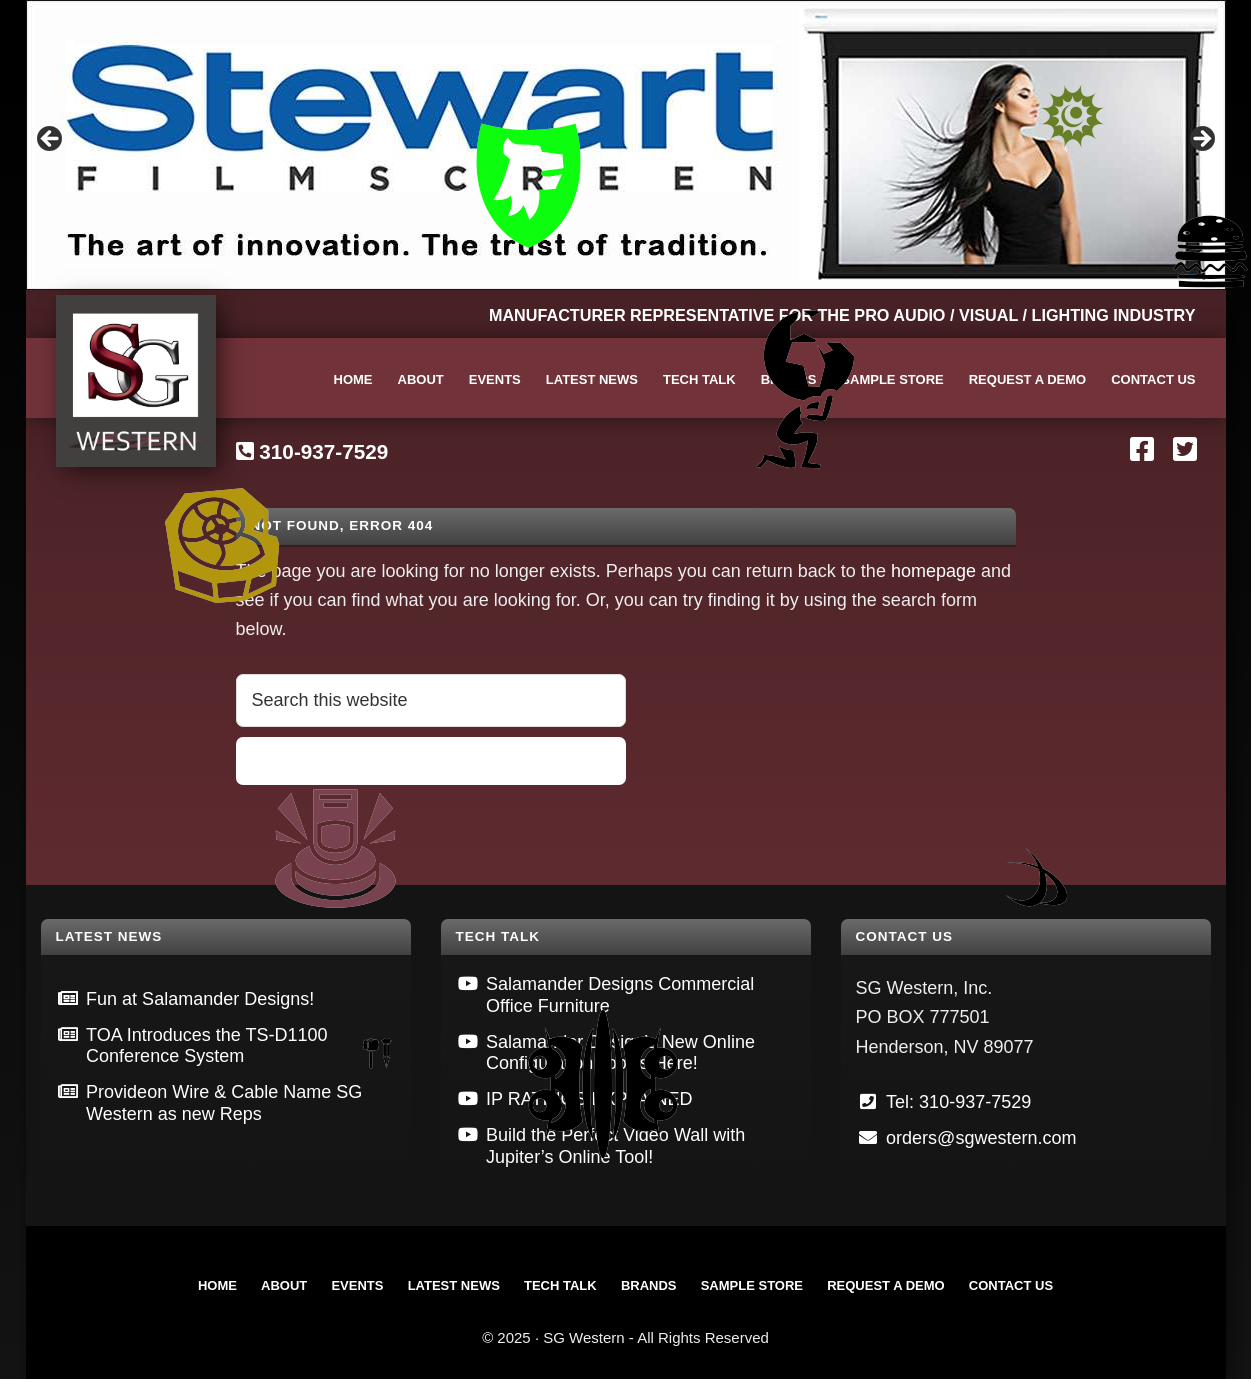  Describe the element at coordinates (223, 545) in the screenshot. I see `view fossil collection or inventory` at that location.